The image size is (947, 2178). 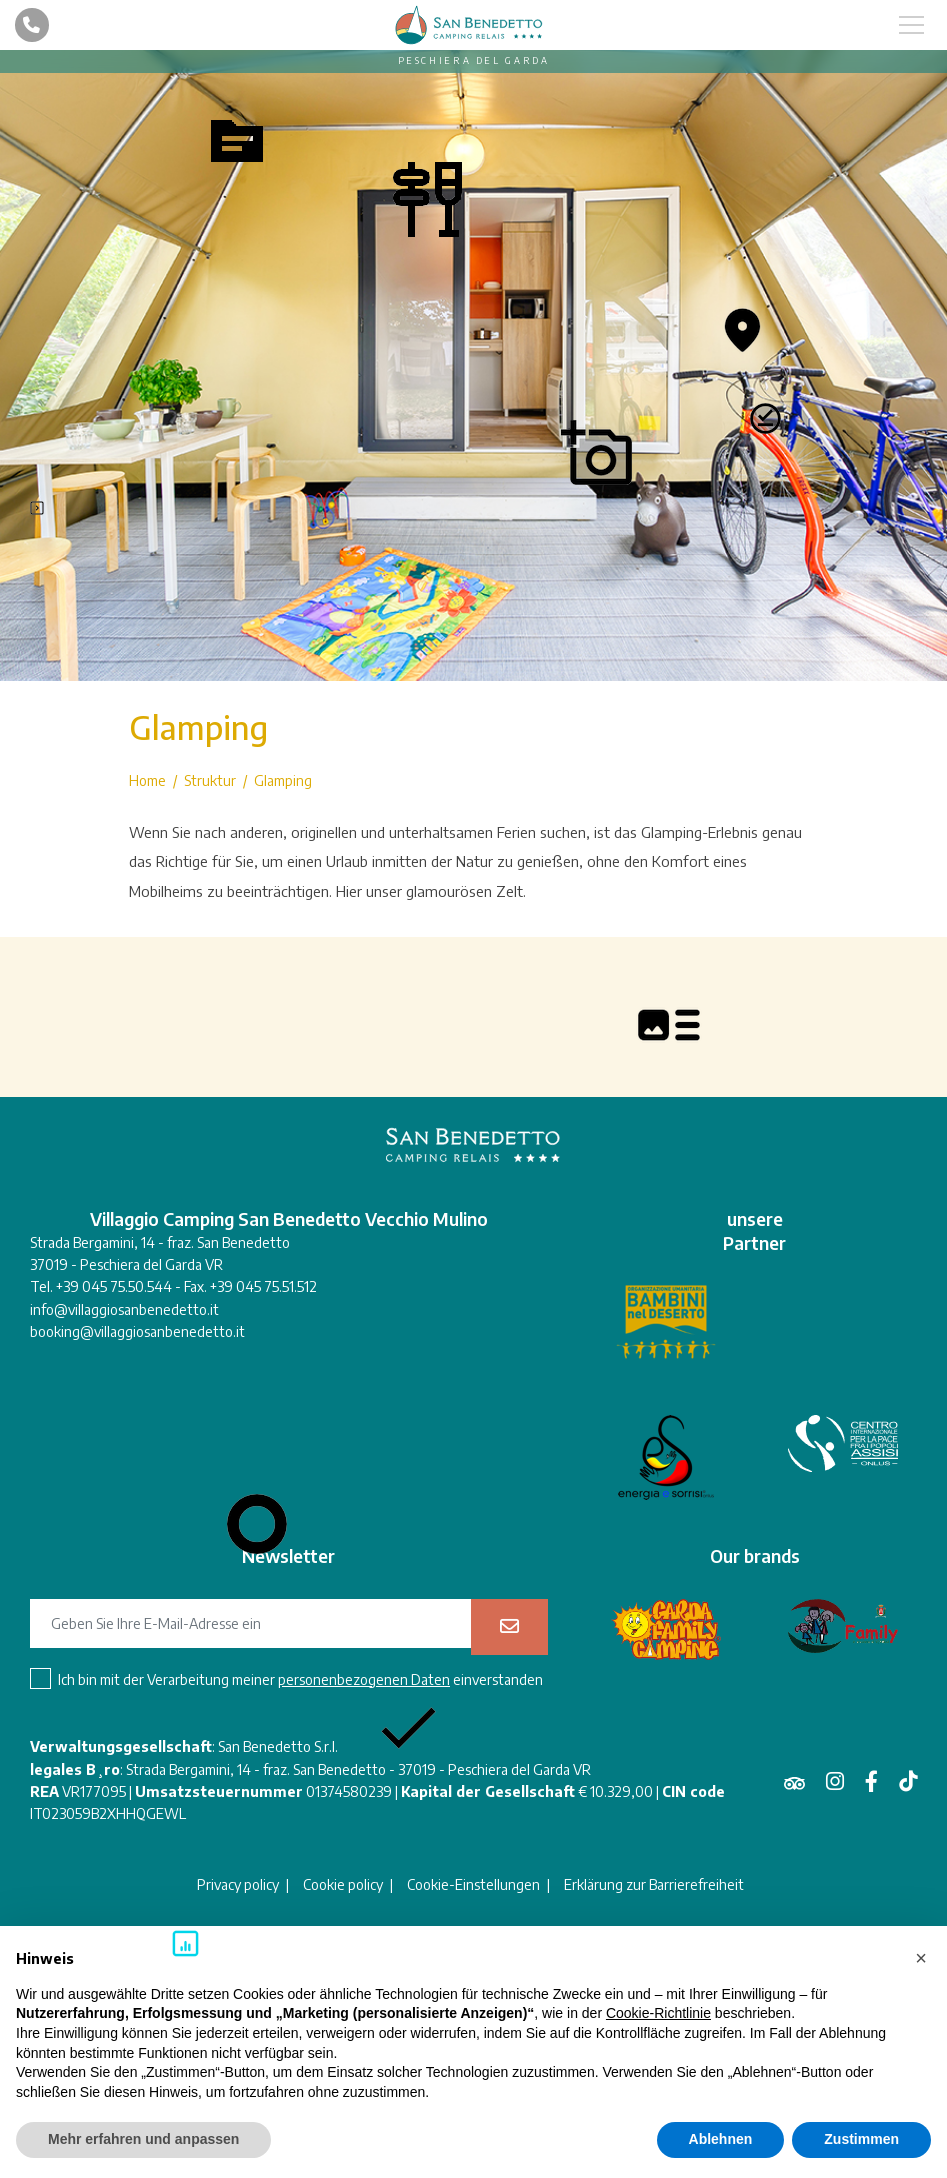 I want to click on indicates a trip starting point or origin location, so click(x=257, y=1524).